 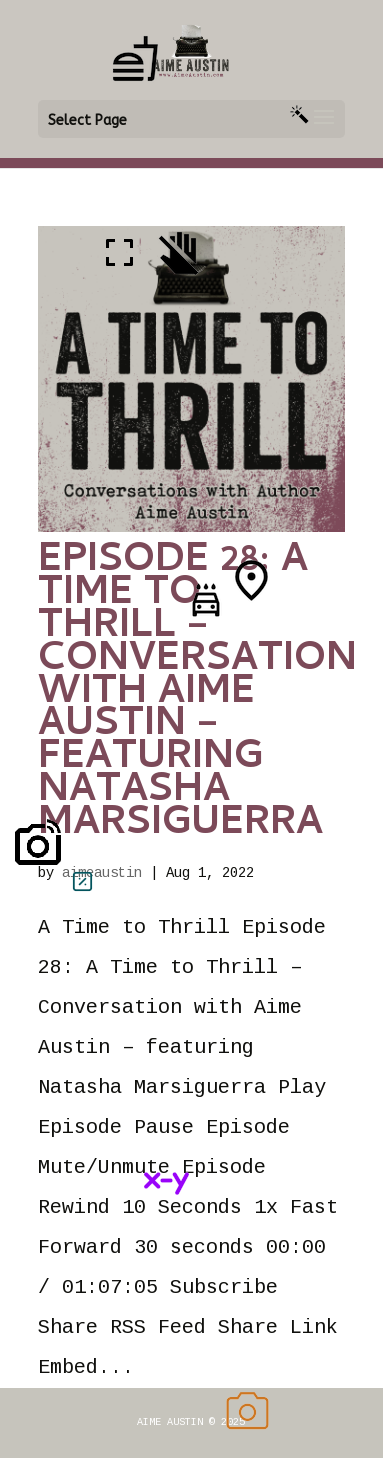 What do you see at coordinates (166, 1180) in the screenshot?
I see `subtract y value from x in a calculation` at bounding box center [166, 1180].